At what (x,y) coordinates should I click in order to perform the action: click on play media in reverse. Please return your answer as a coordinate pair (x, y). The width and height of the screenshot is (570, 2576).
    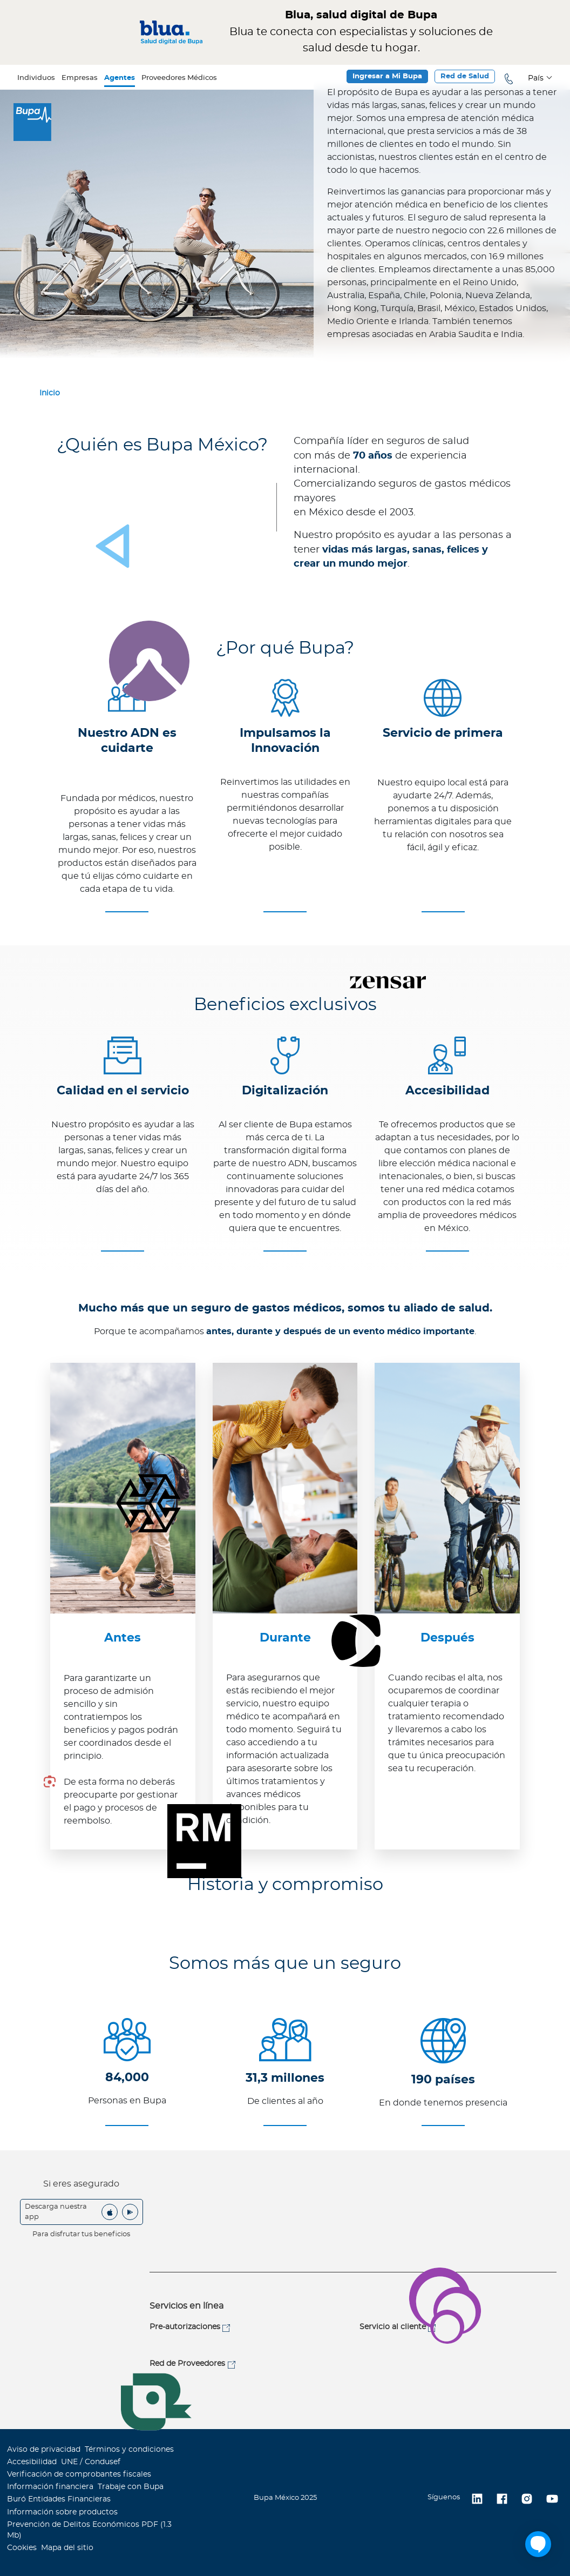
    Looking at the image, I should click on (118, 546).